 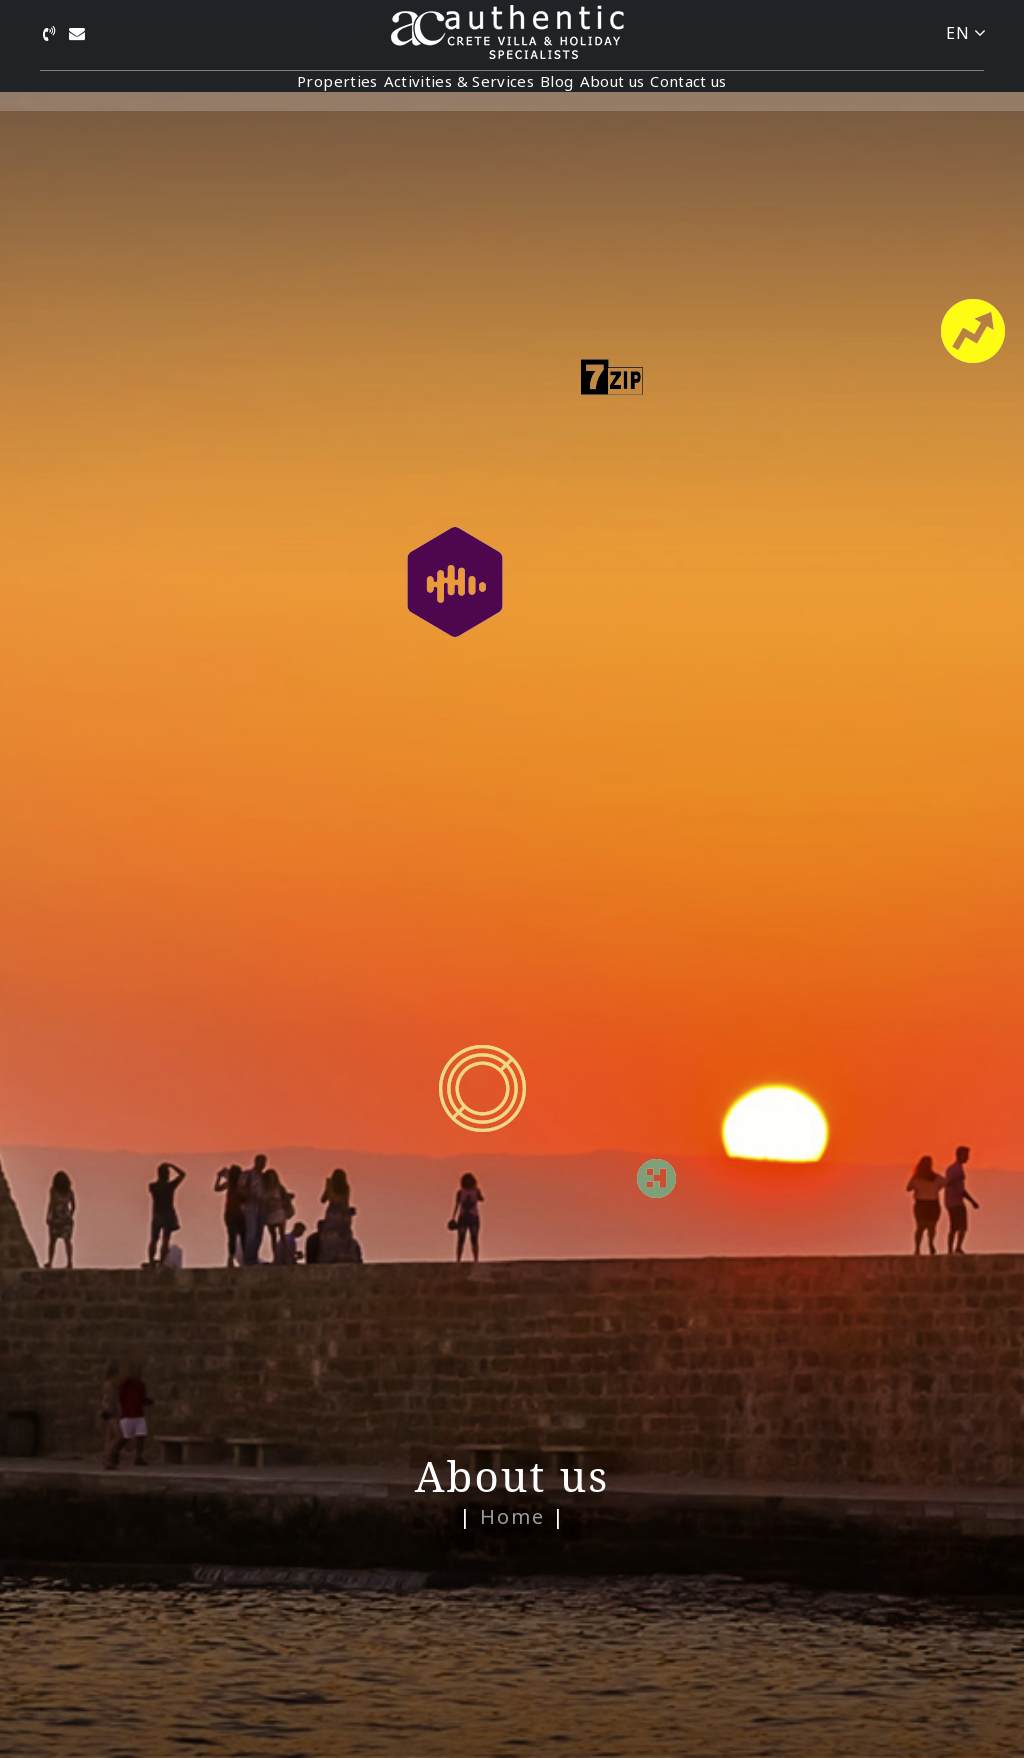 I want to click on 7-Zip file compression software logo, so click(x=612, y=377).